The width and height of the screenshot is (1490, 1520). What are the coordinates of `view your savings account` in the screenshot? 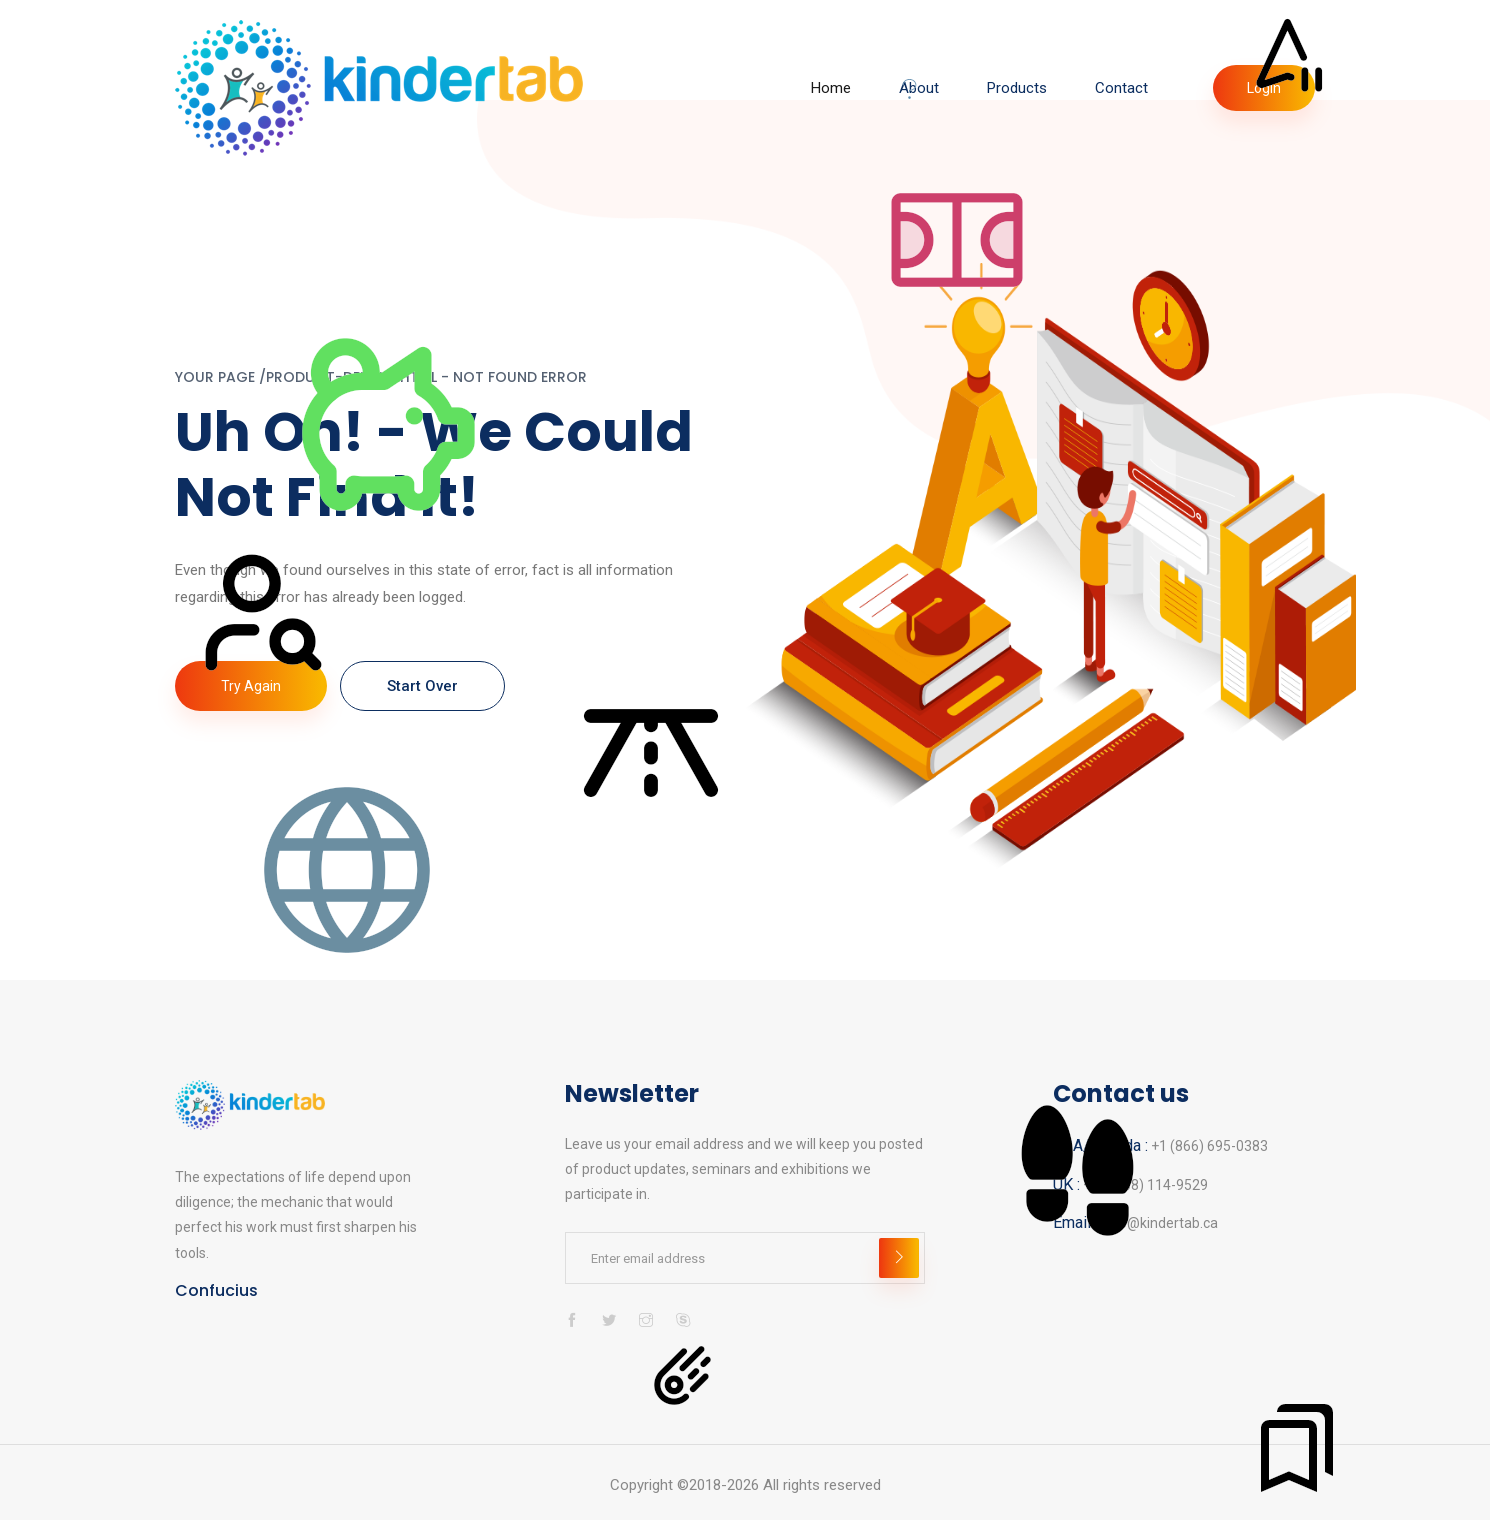 It's located at (388, 424).